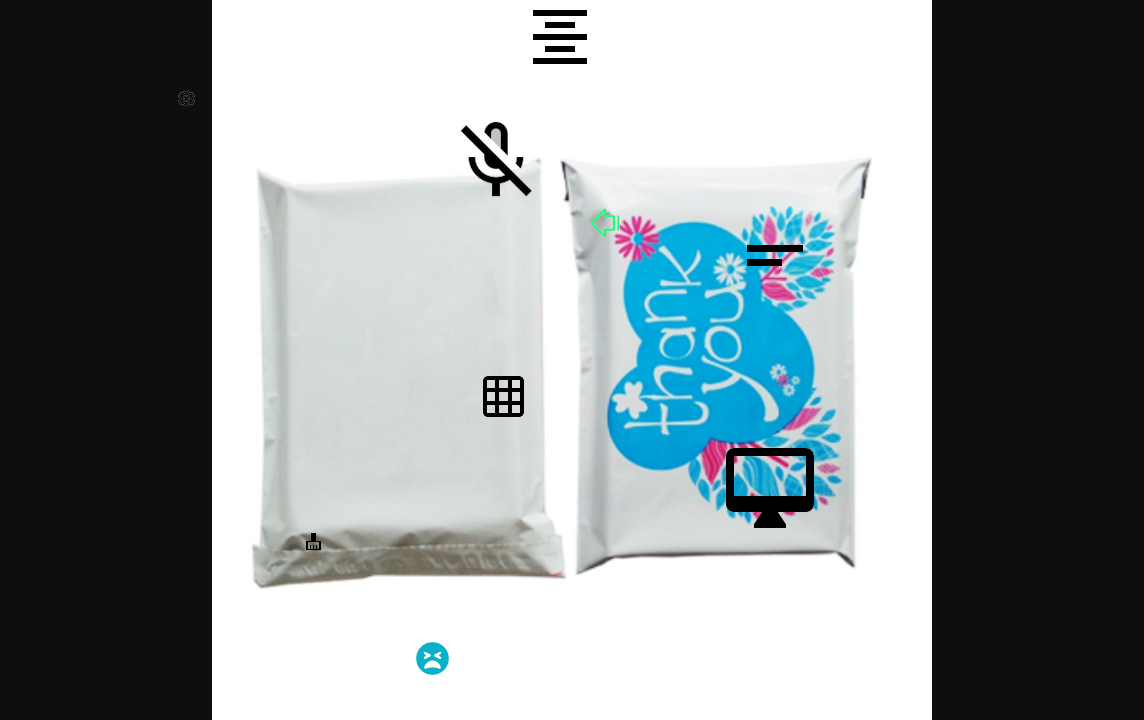 The image size is (1144, 720). Describe the element at coordinates (560, 37) in the screenshot. I see `center align text` at that location.